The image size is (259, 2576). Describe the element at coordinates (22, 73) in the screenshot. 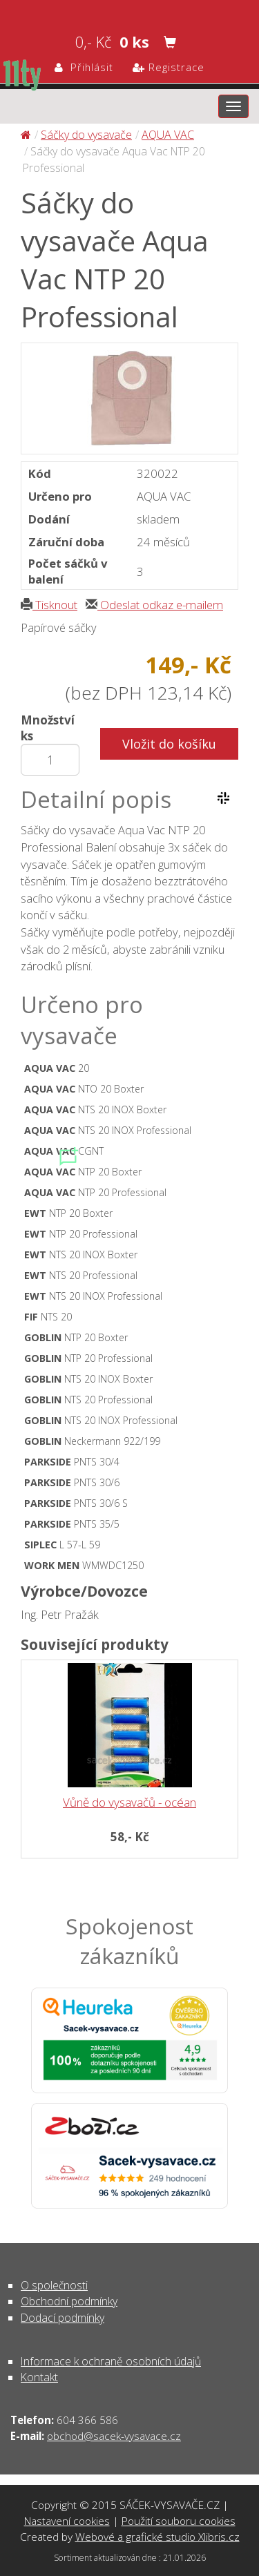

I see `Eleventy static site generator logo` at that location.